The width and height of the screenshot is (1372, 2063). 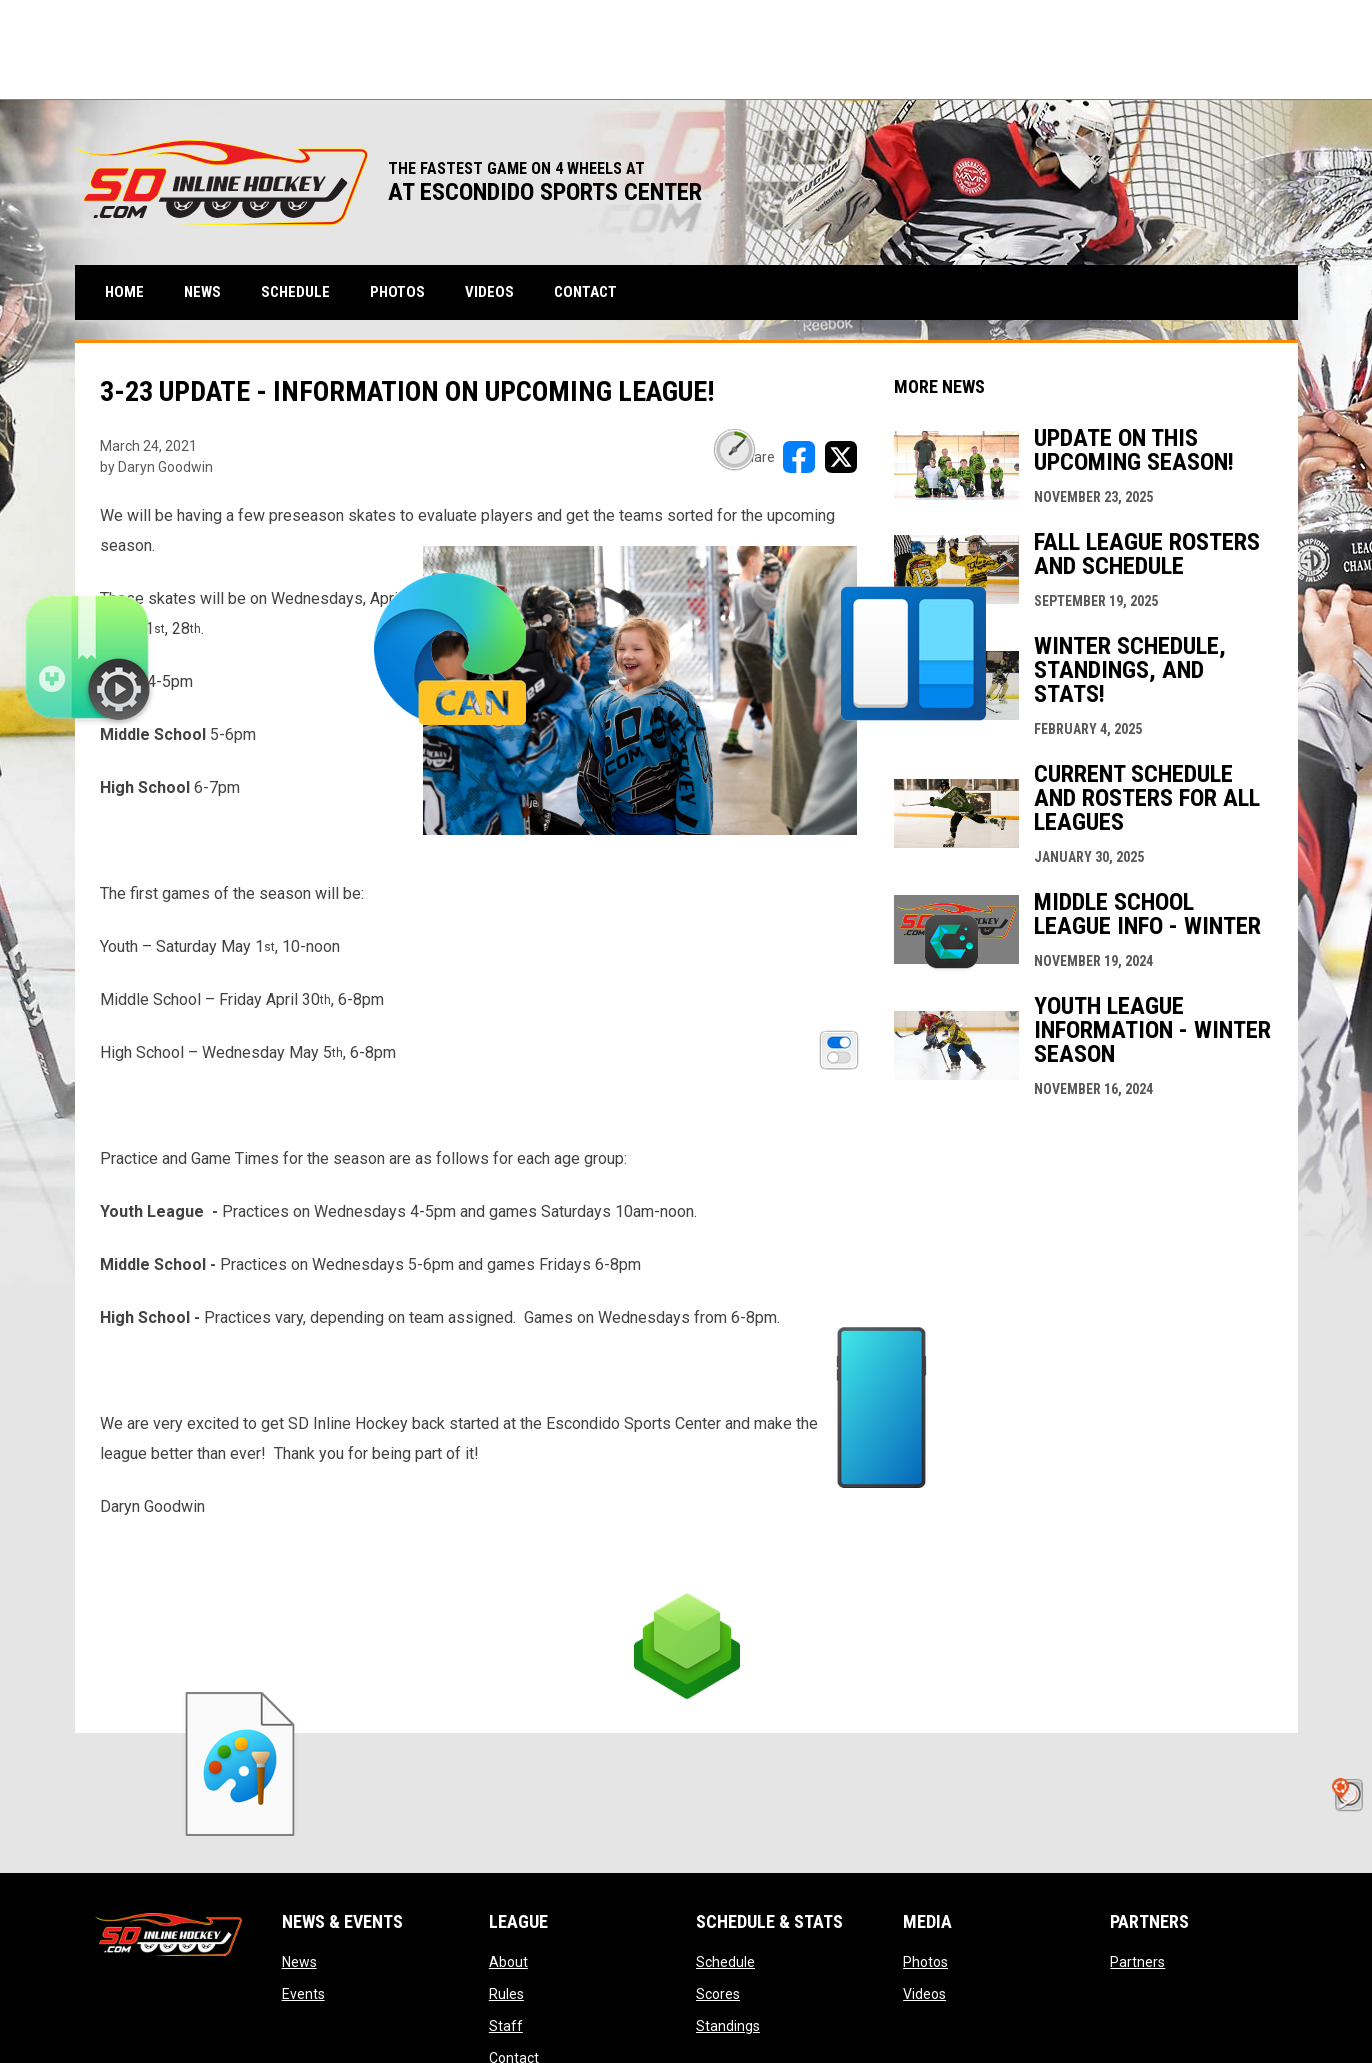 What do you see at coordinates (240, 1764) in the screenshot?
I see `open file in paint application` at bounding box center [240, 1764].